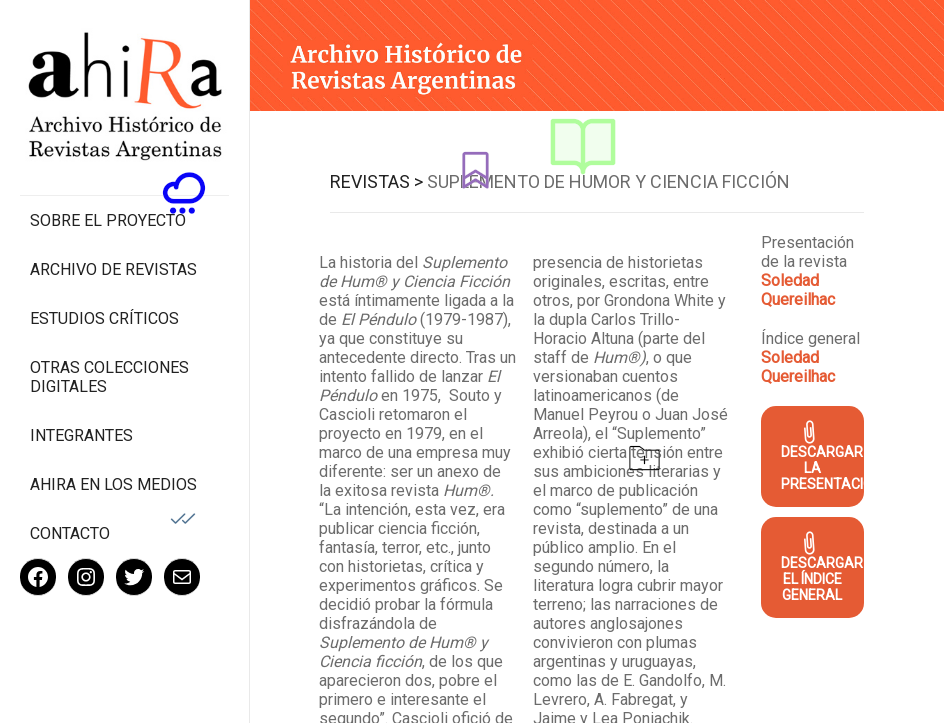 The width and height of the screenshot is (944, 723). Describe the element at coordinates (644, 457) in the screenshot. I see `create a new folder` at that location.